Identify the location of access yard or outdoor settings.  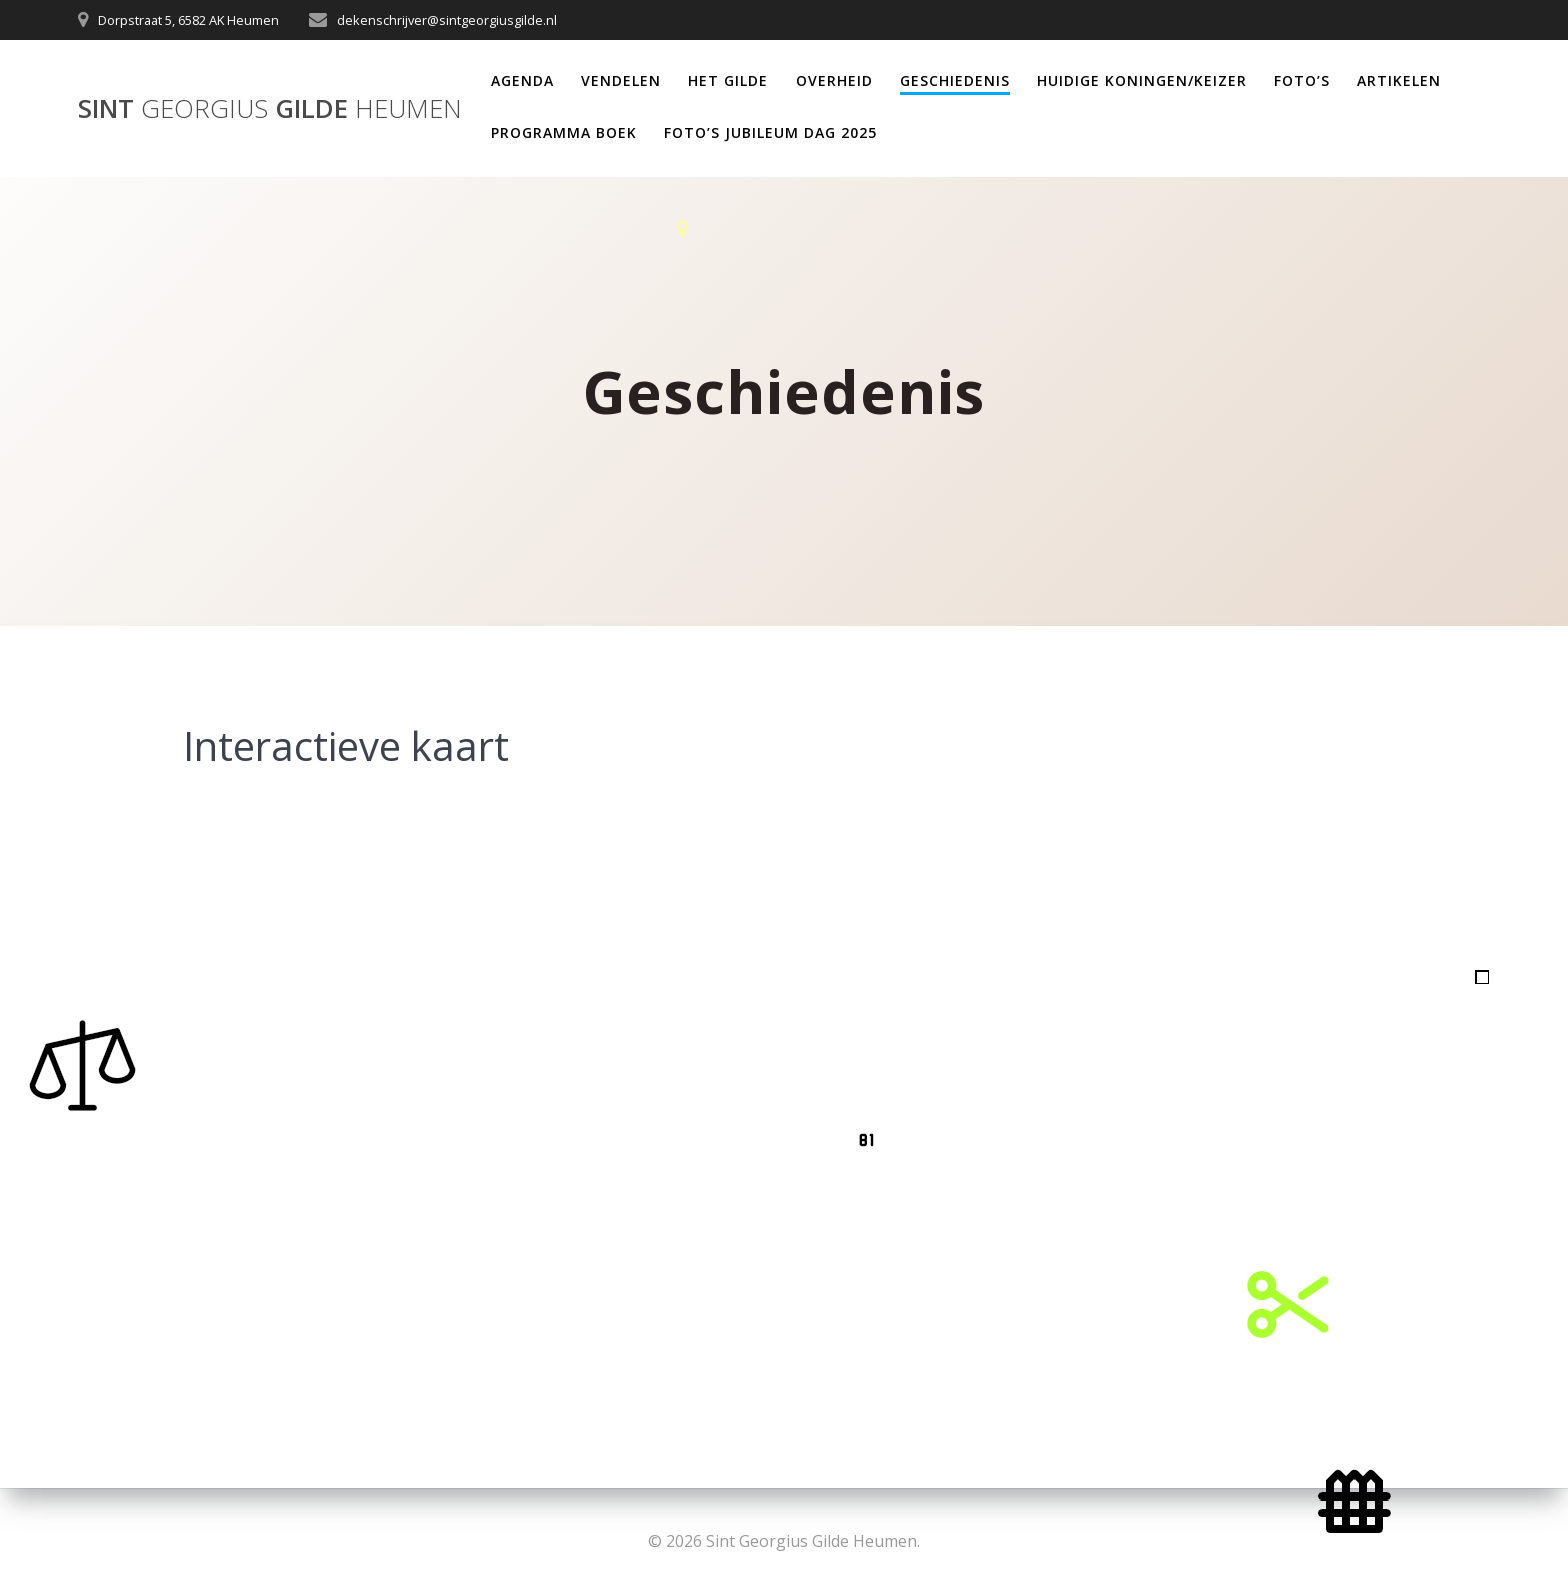
(1354, 1500).